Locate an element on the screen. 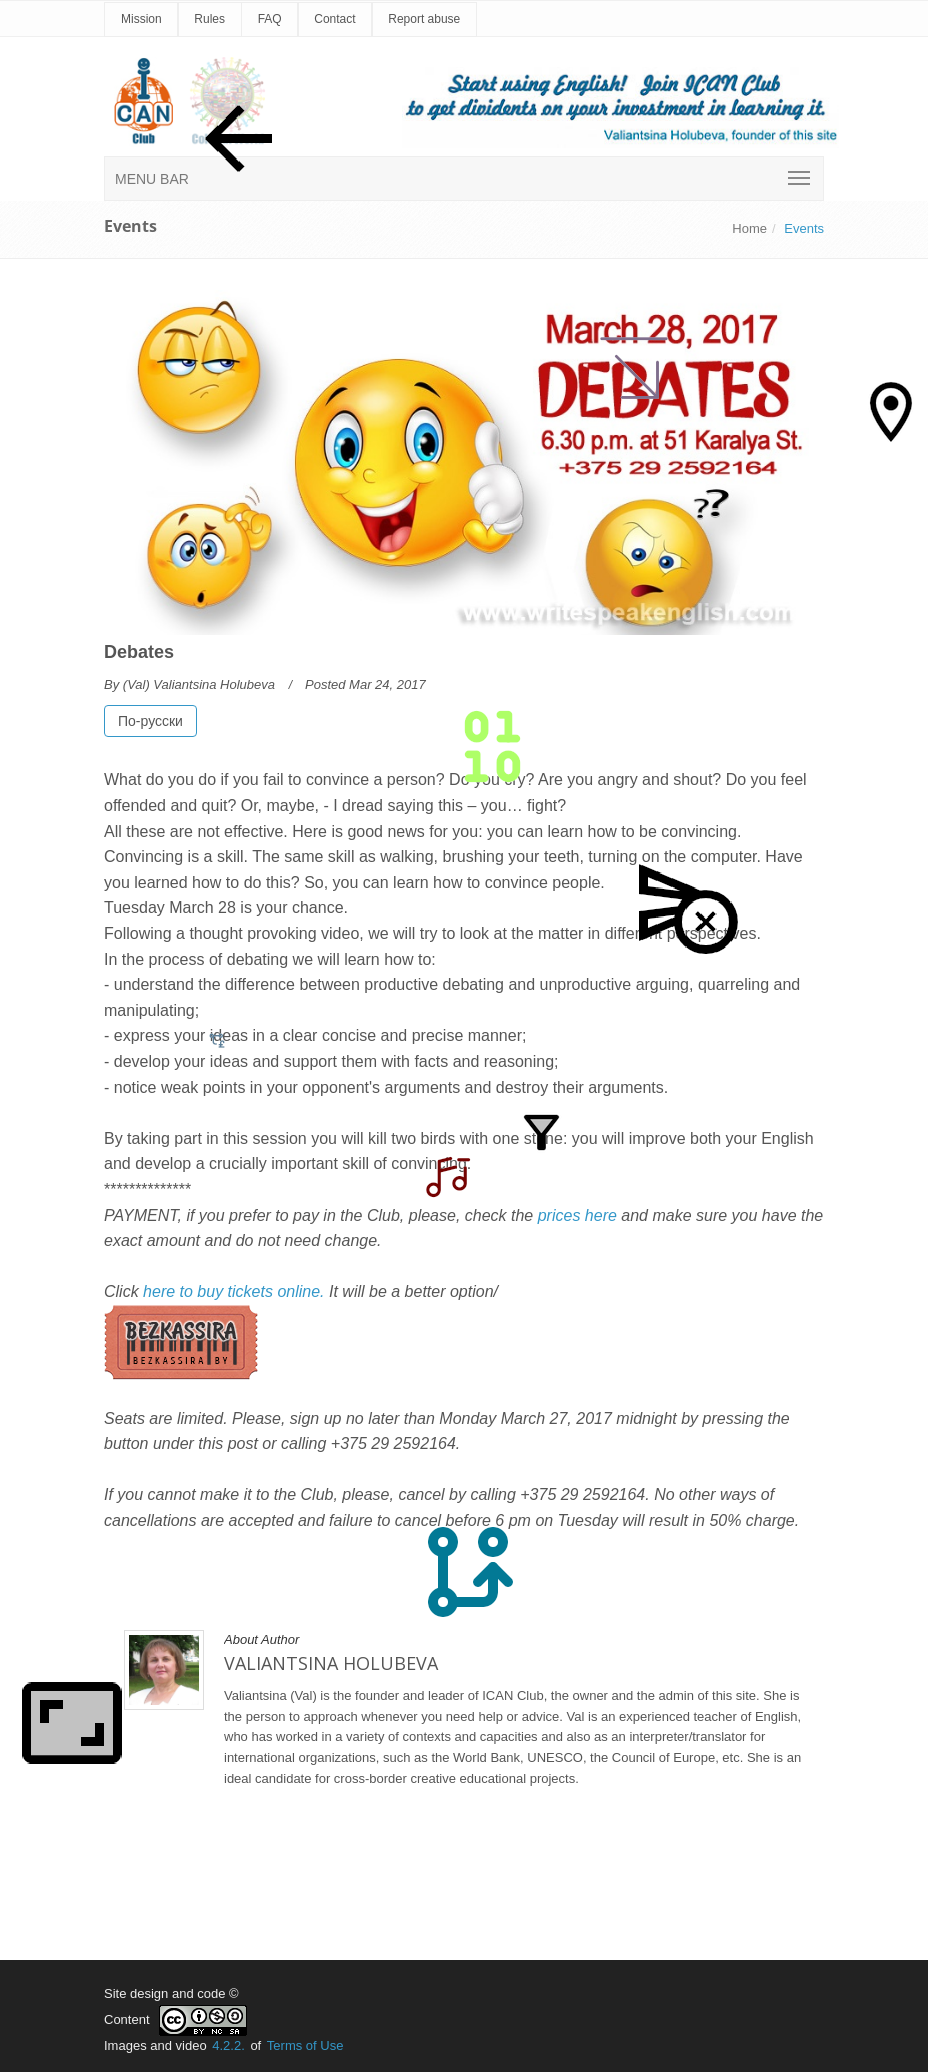 This screenshot has height=2072, width=928. view current location on map is located at coordinates (891, 412).